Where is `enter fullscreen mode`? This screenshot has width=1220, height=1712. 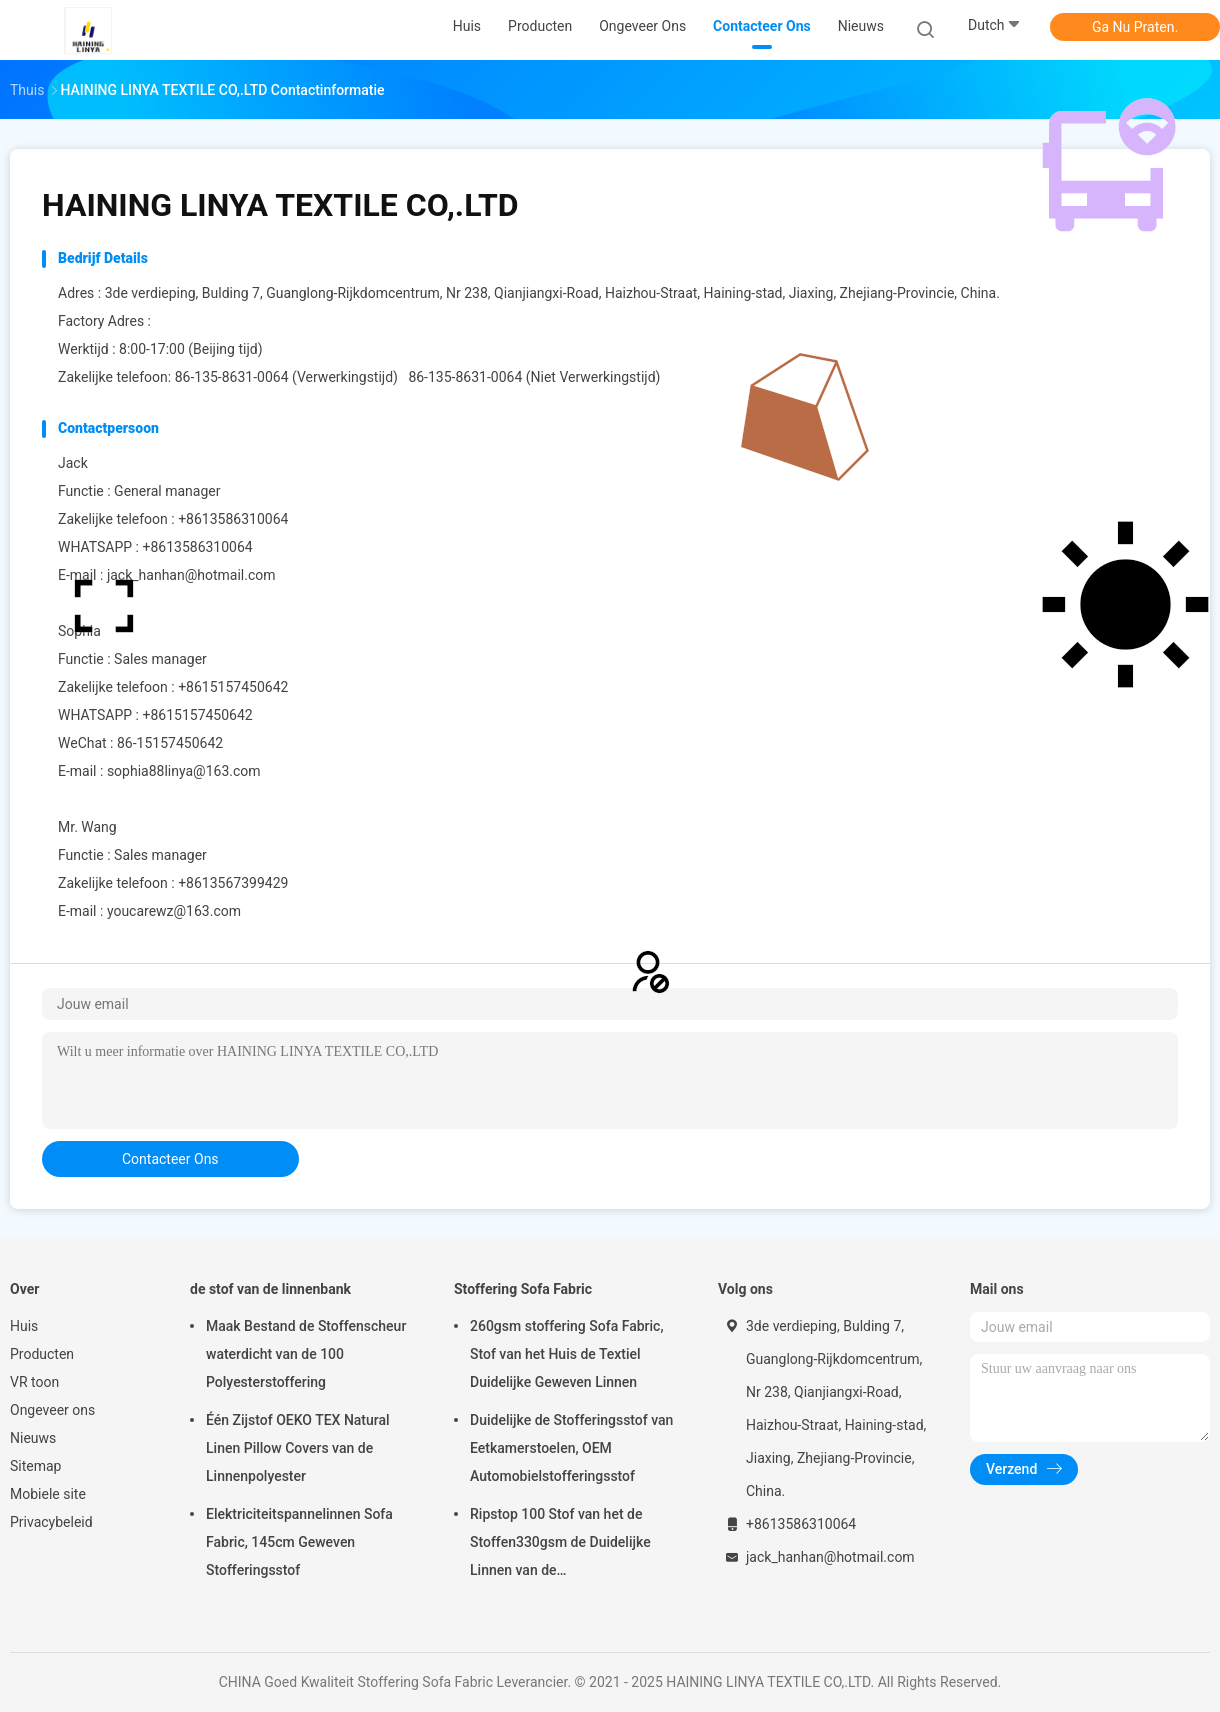
enter fullscreen mode is located at coordinates (104, 606).